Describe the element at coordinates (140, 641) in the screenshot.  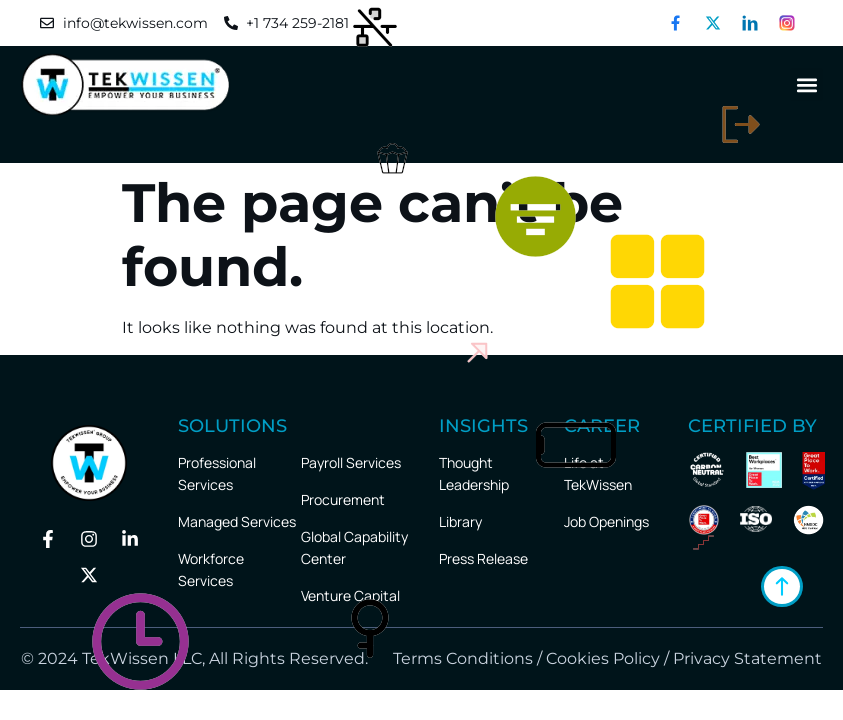
I see `view current time` at that location.